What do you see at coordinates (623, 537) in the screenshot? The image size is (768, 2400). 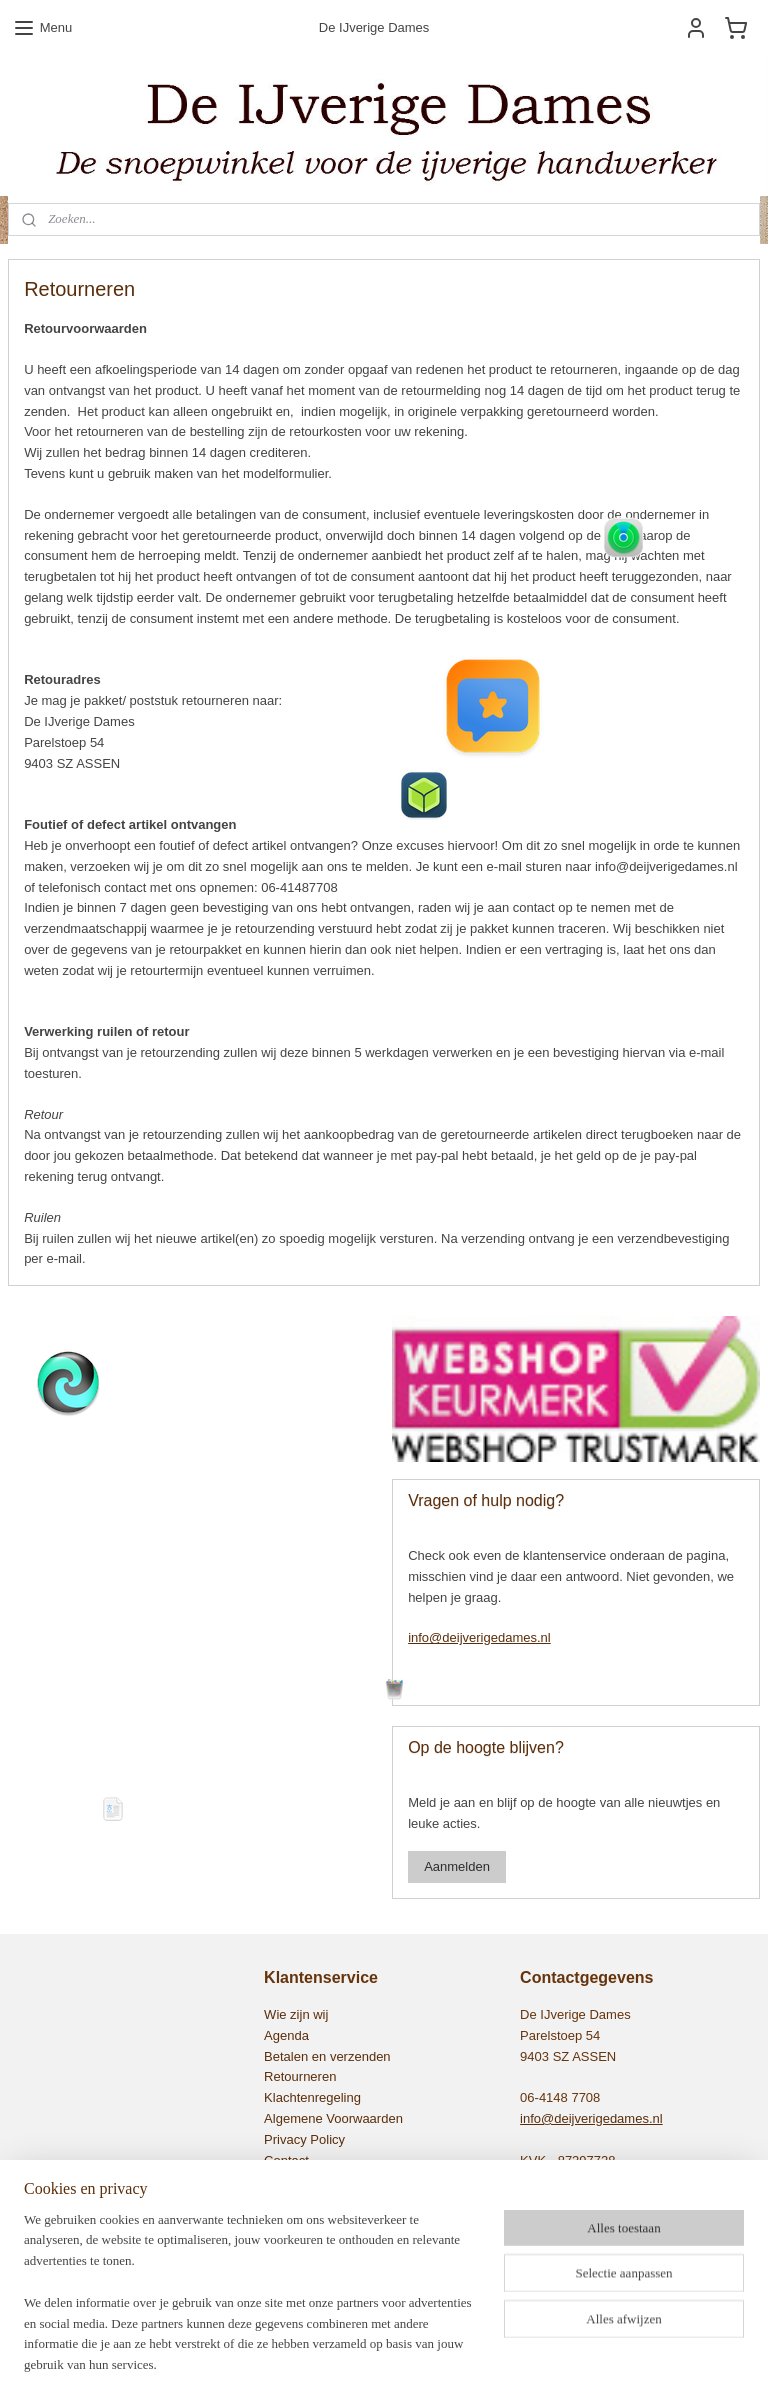 I see `open Find My app to locate devices or people` at bounding box center [623, 537].